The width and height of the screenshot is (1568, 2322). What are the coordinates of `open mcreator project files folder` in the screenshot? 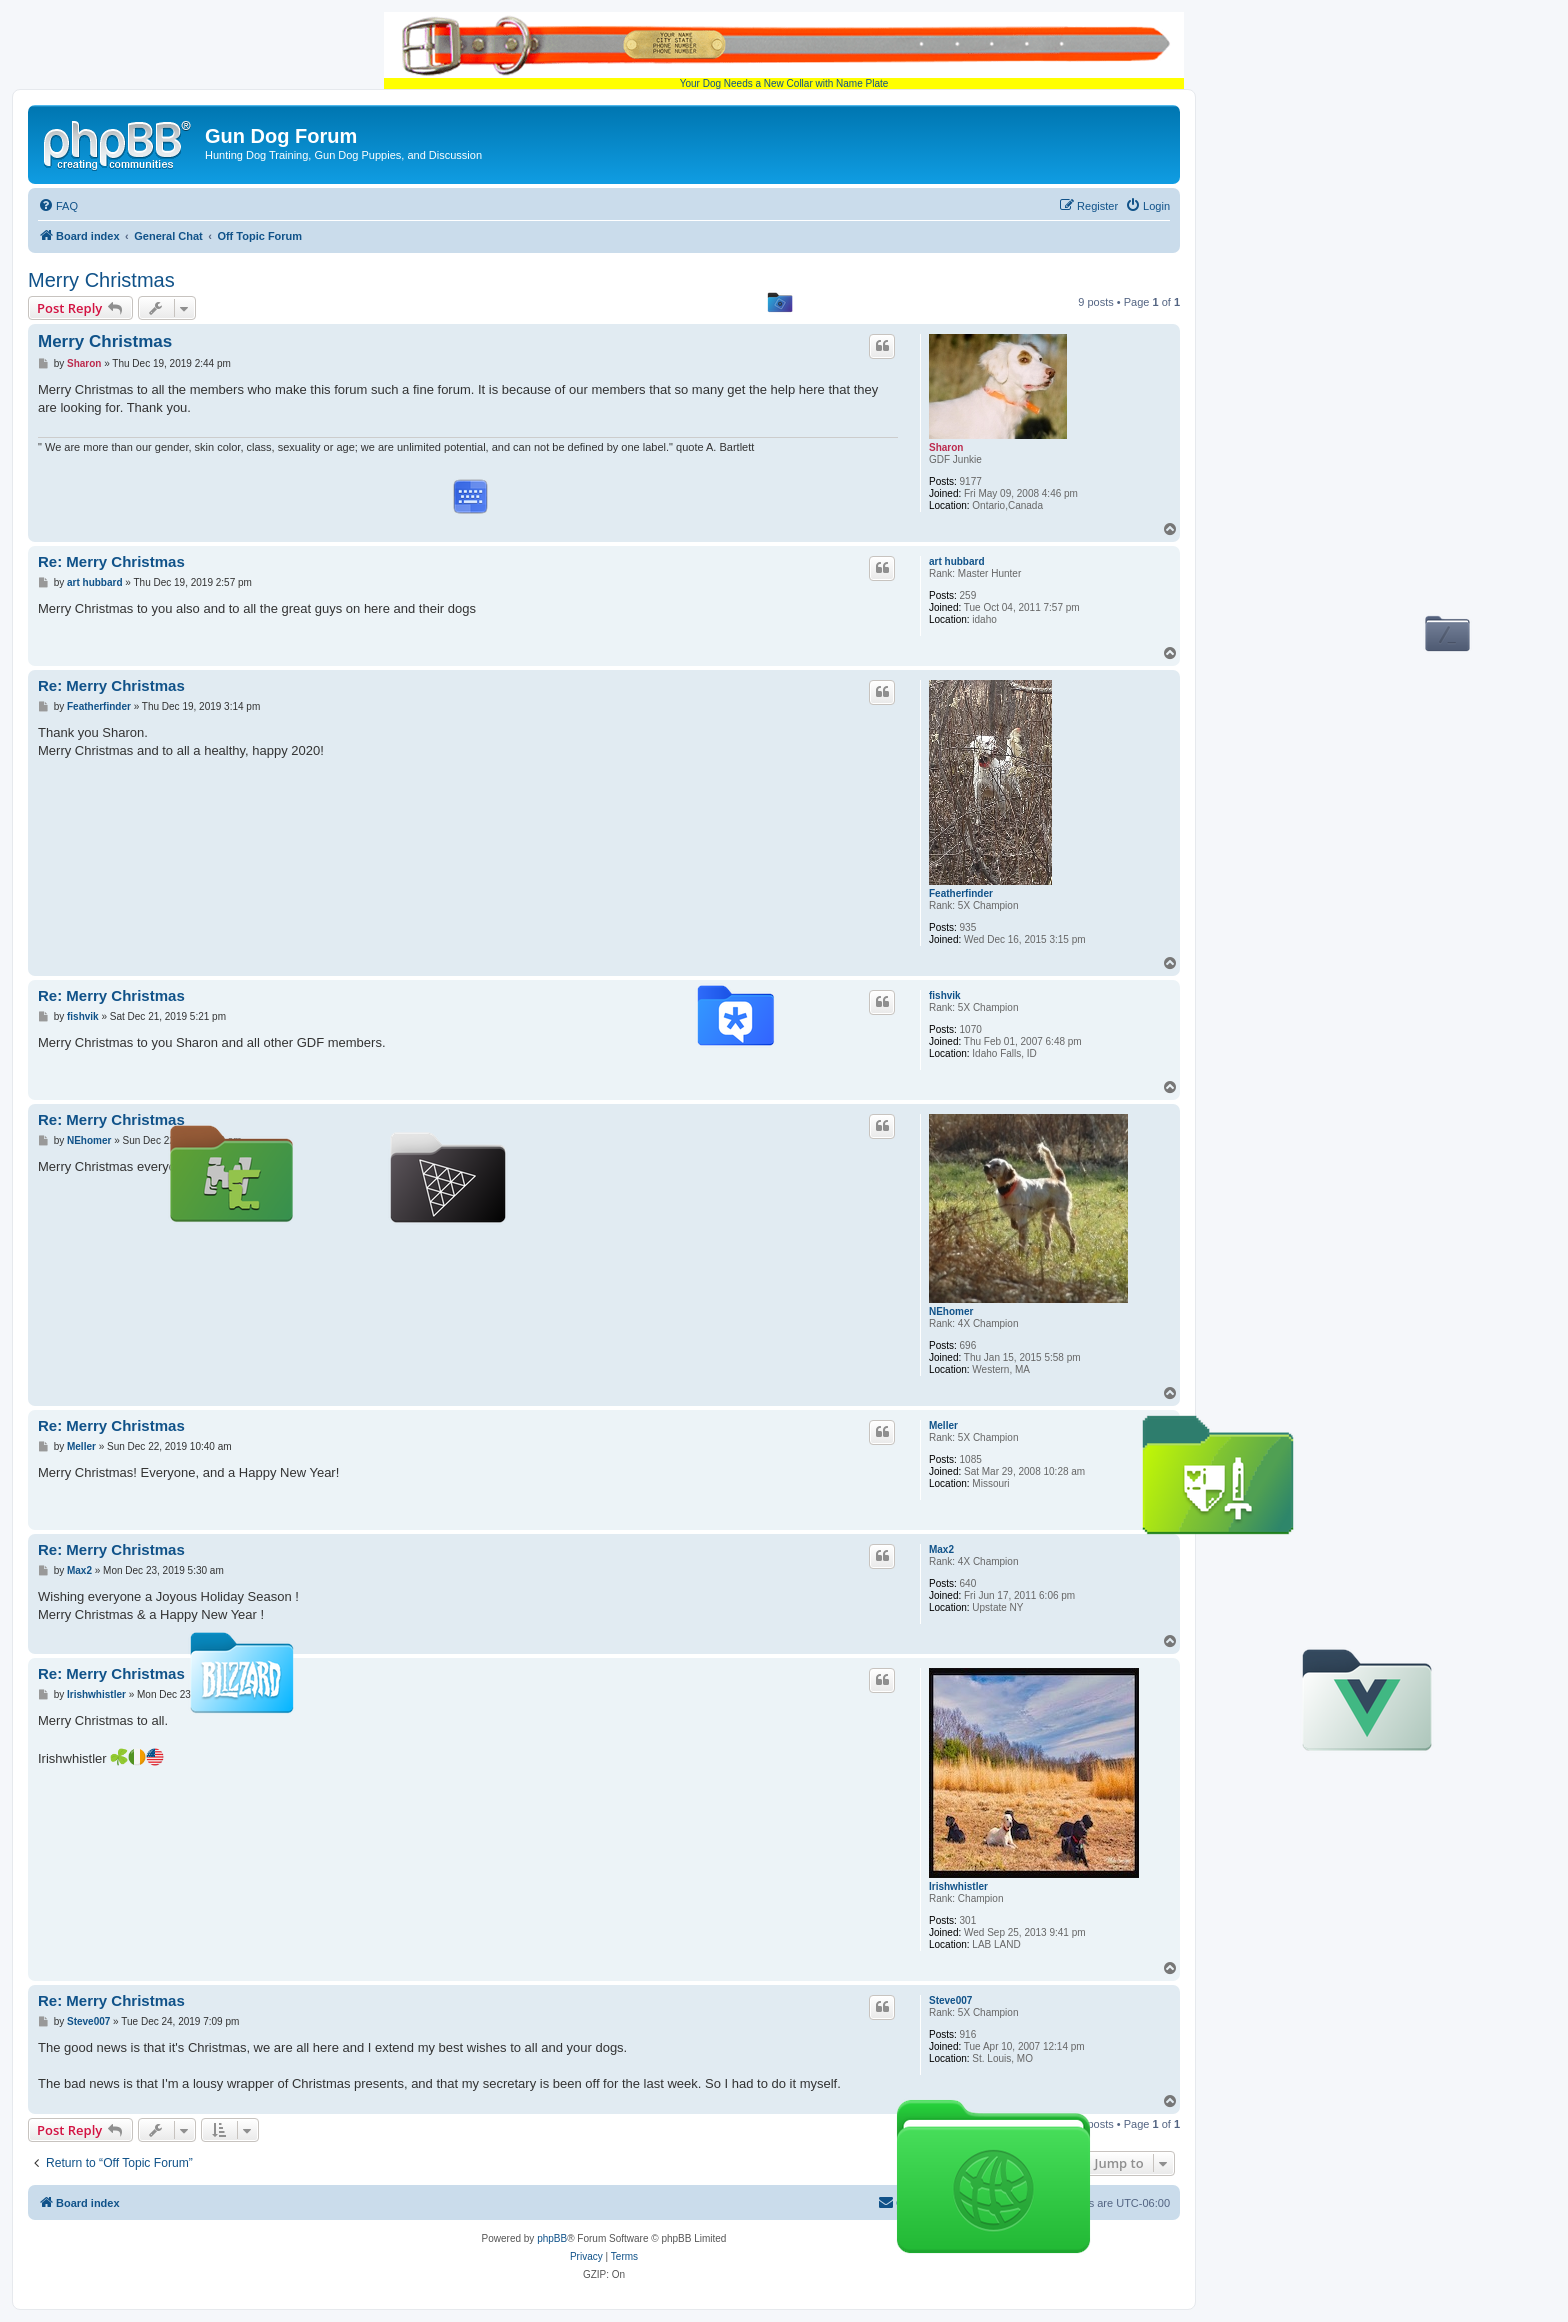 It's located at (231, 1177).